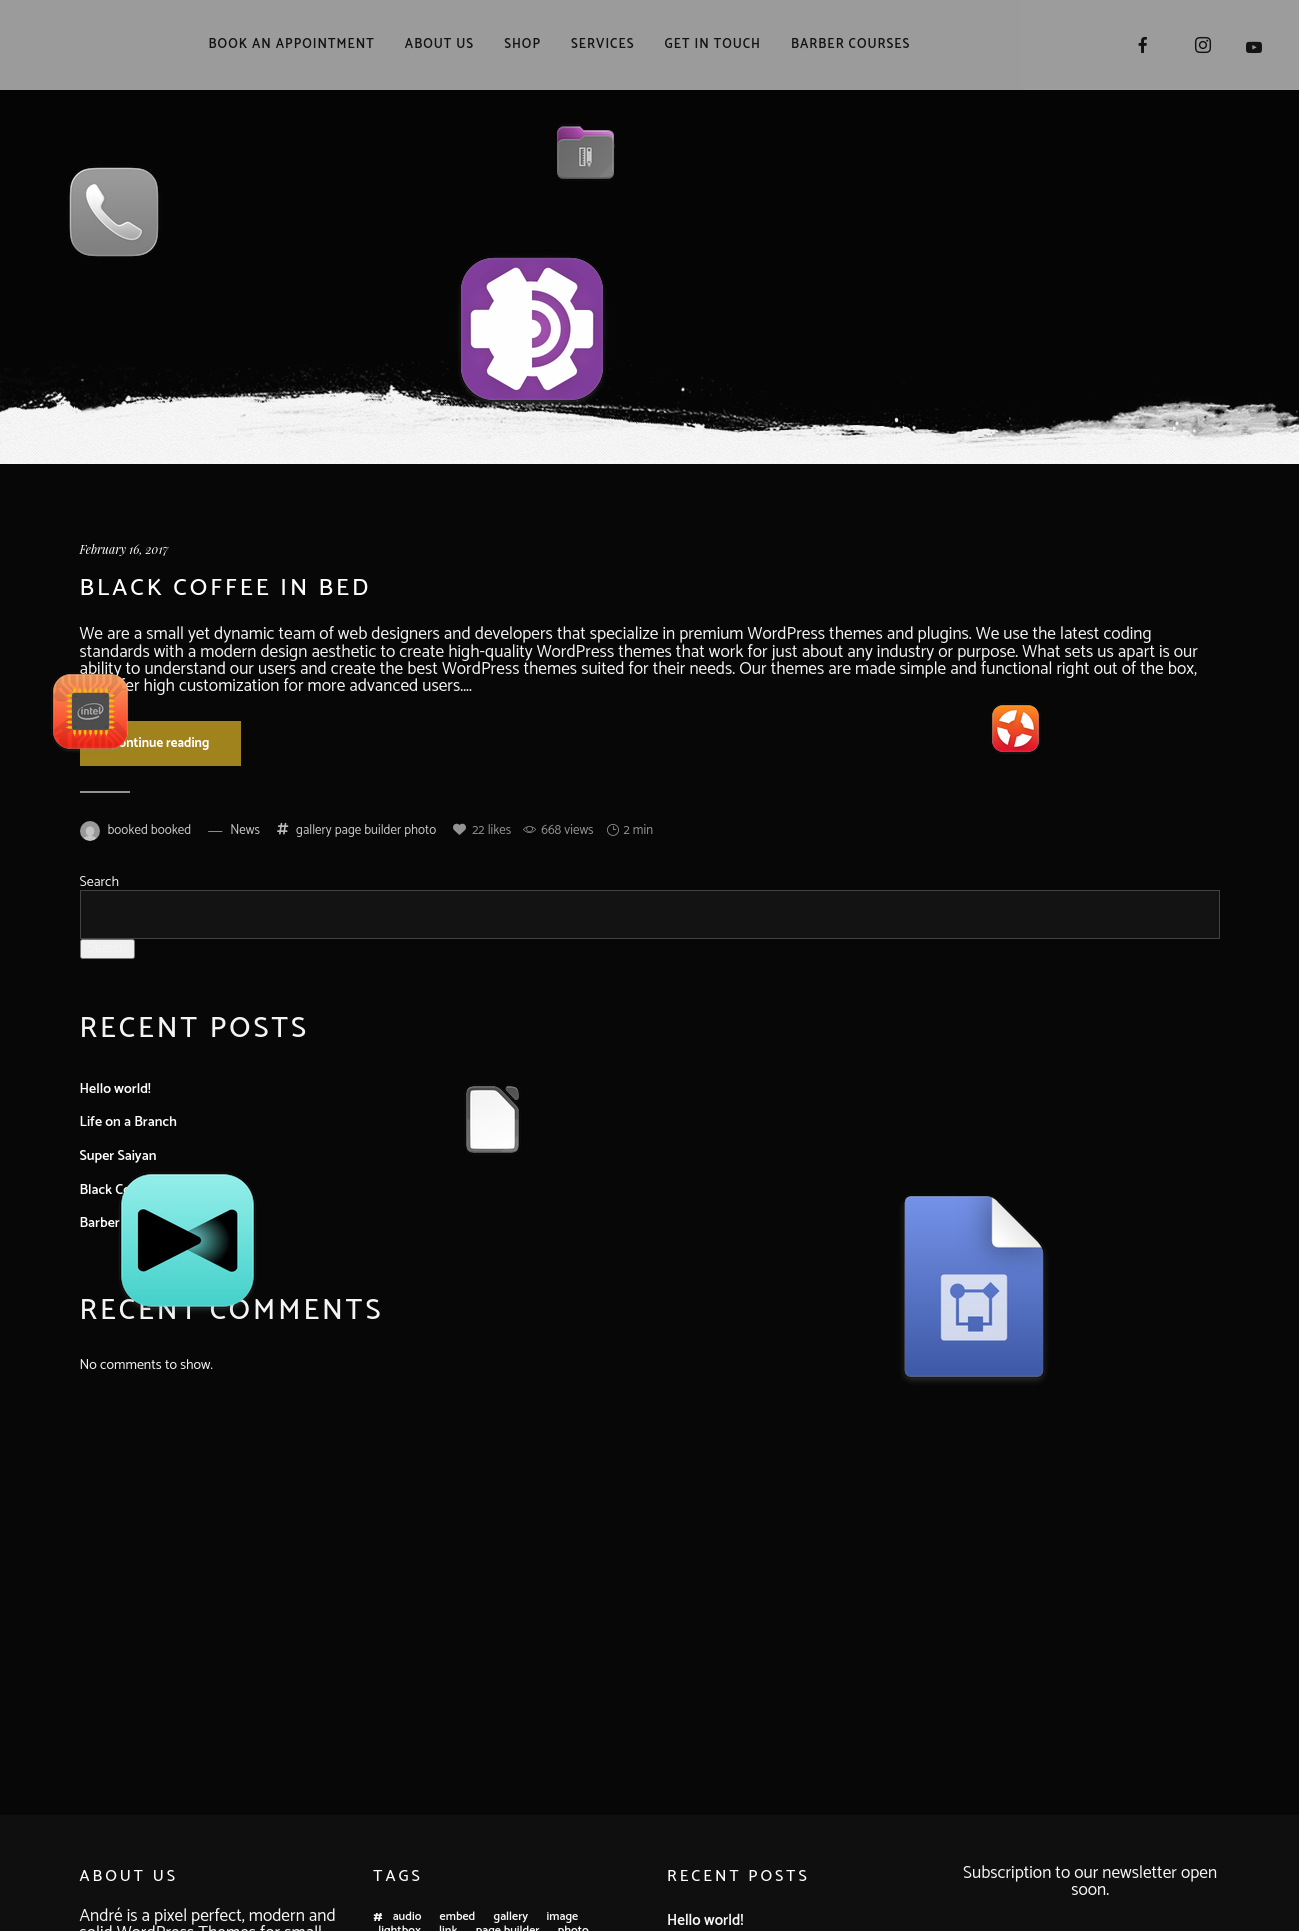  I want to click on a Microsoft Visio diagram file, so click(974, 1290).